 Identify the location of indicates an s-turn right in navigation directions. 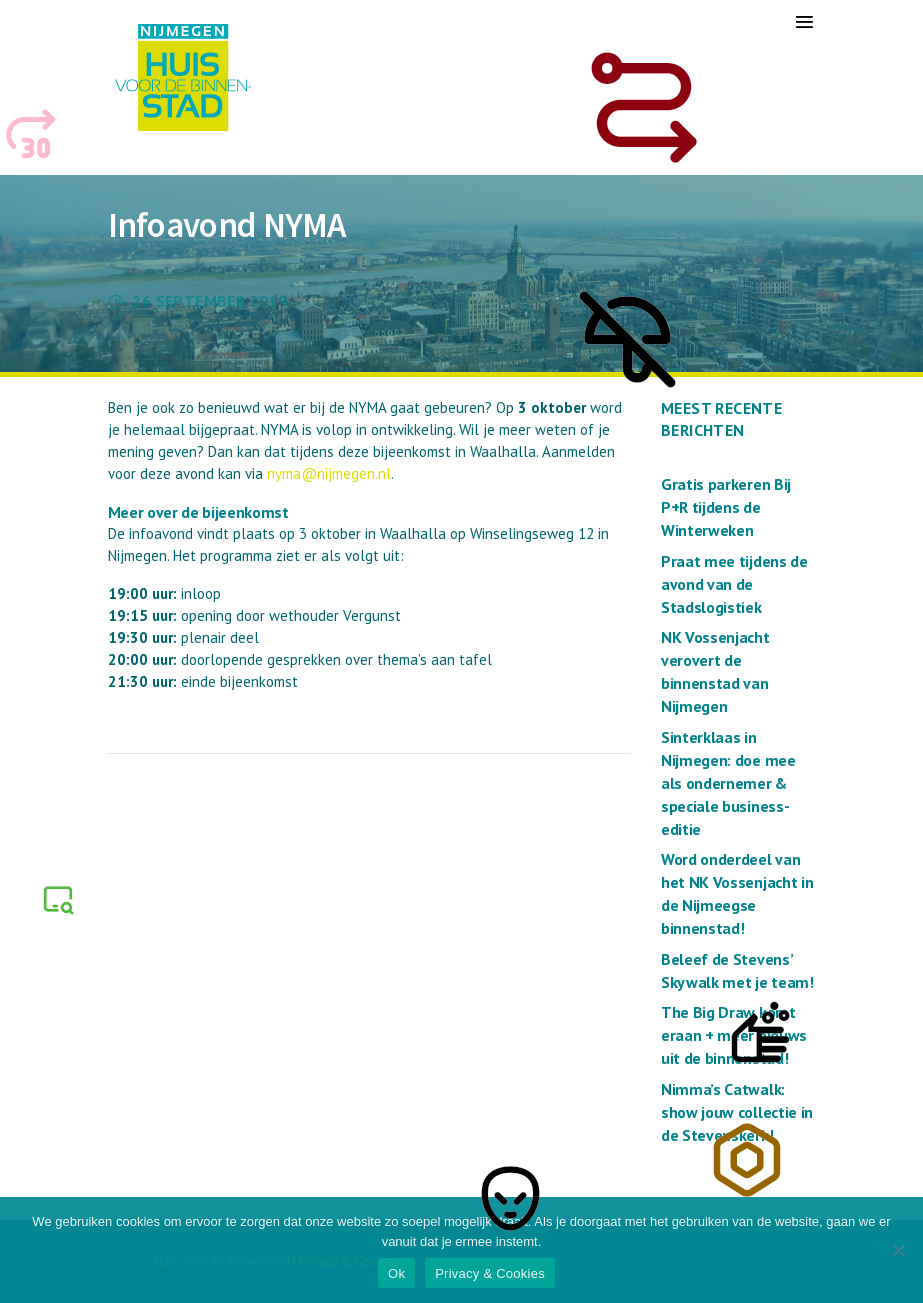
(644, 105).